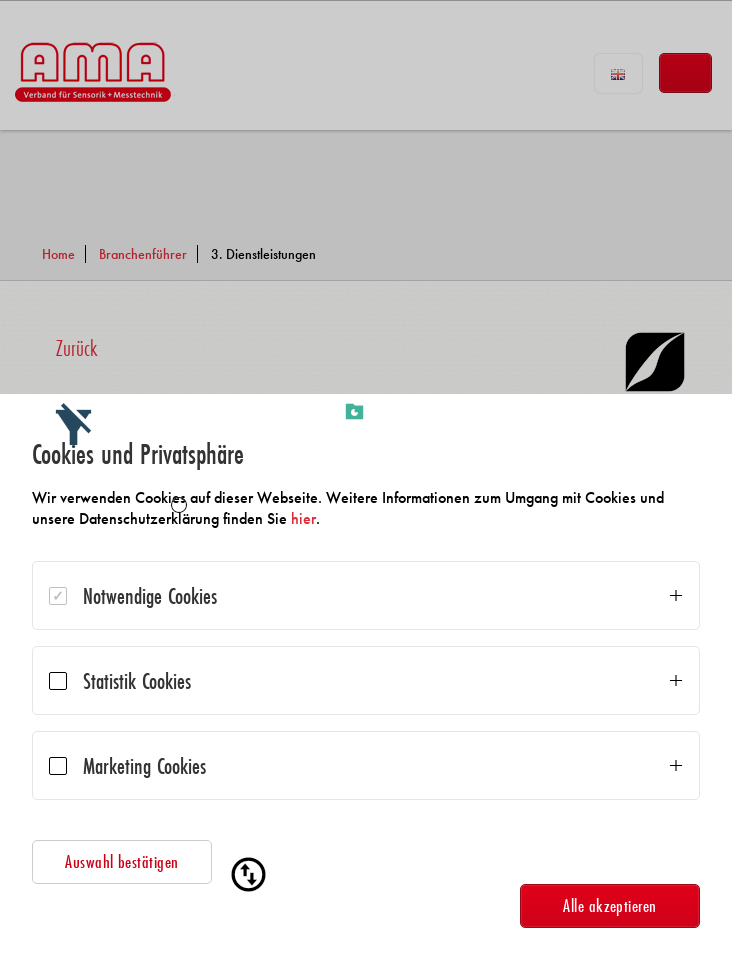 This screenshot has height=968, width=732. Describe the element at coordinates (354, 411) in the screenshot. I see `open folder containing charts or analytics` at that location.